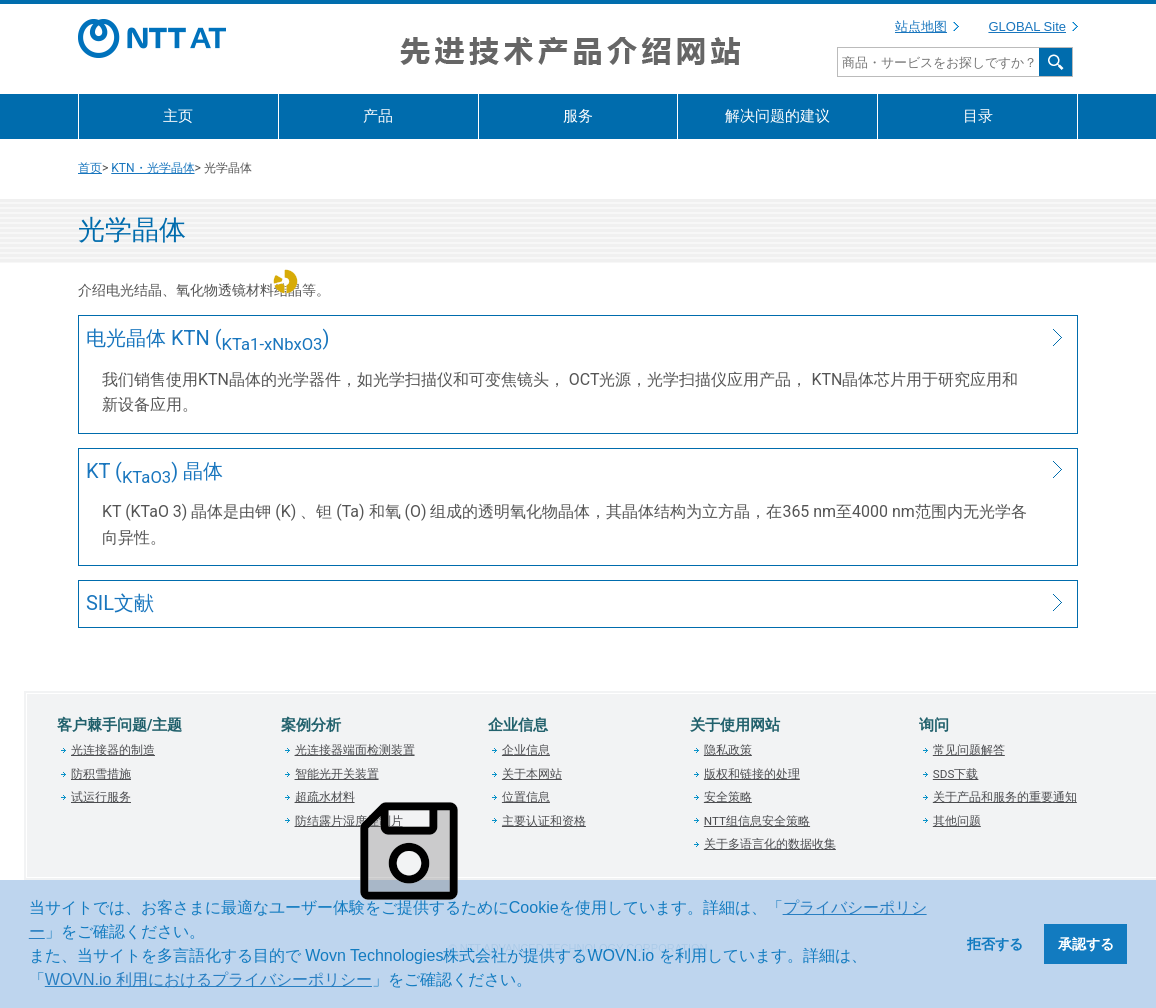 The image size is (1156, 1008). I want to click on view analytics or statistics breakdown, so click(285, 281).